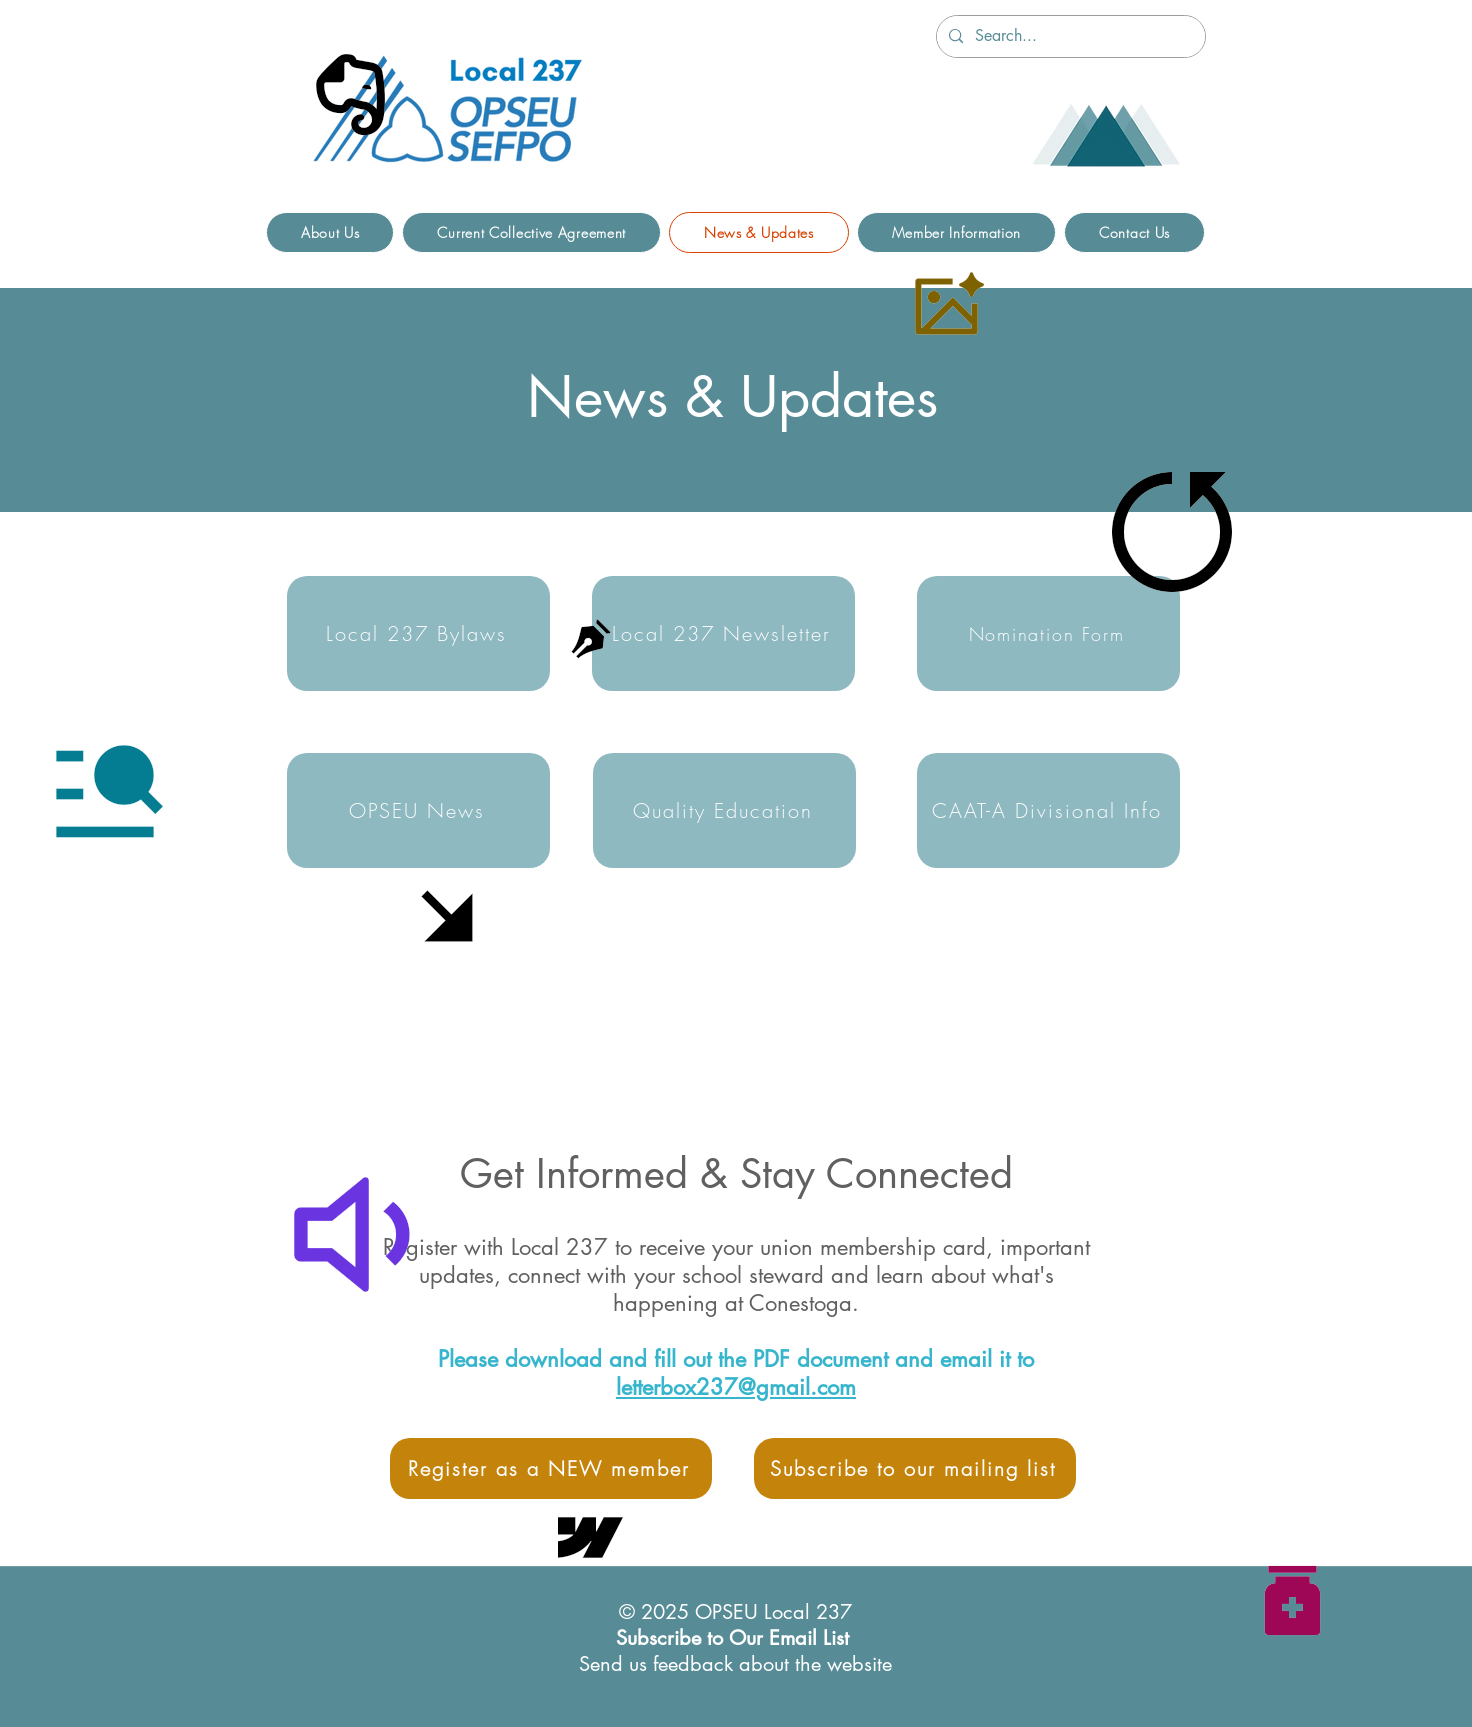 This screenshot has width=1472, height=1727. I want to click on generate or enhance an image using AI, so click(946, 306).